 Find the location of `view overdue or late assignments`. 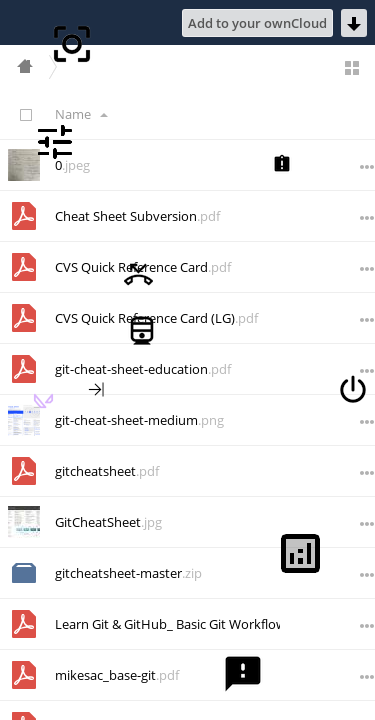

view overdue or late assignments is located at coordinates (282, 164).